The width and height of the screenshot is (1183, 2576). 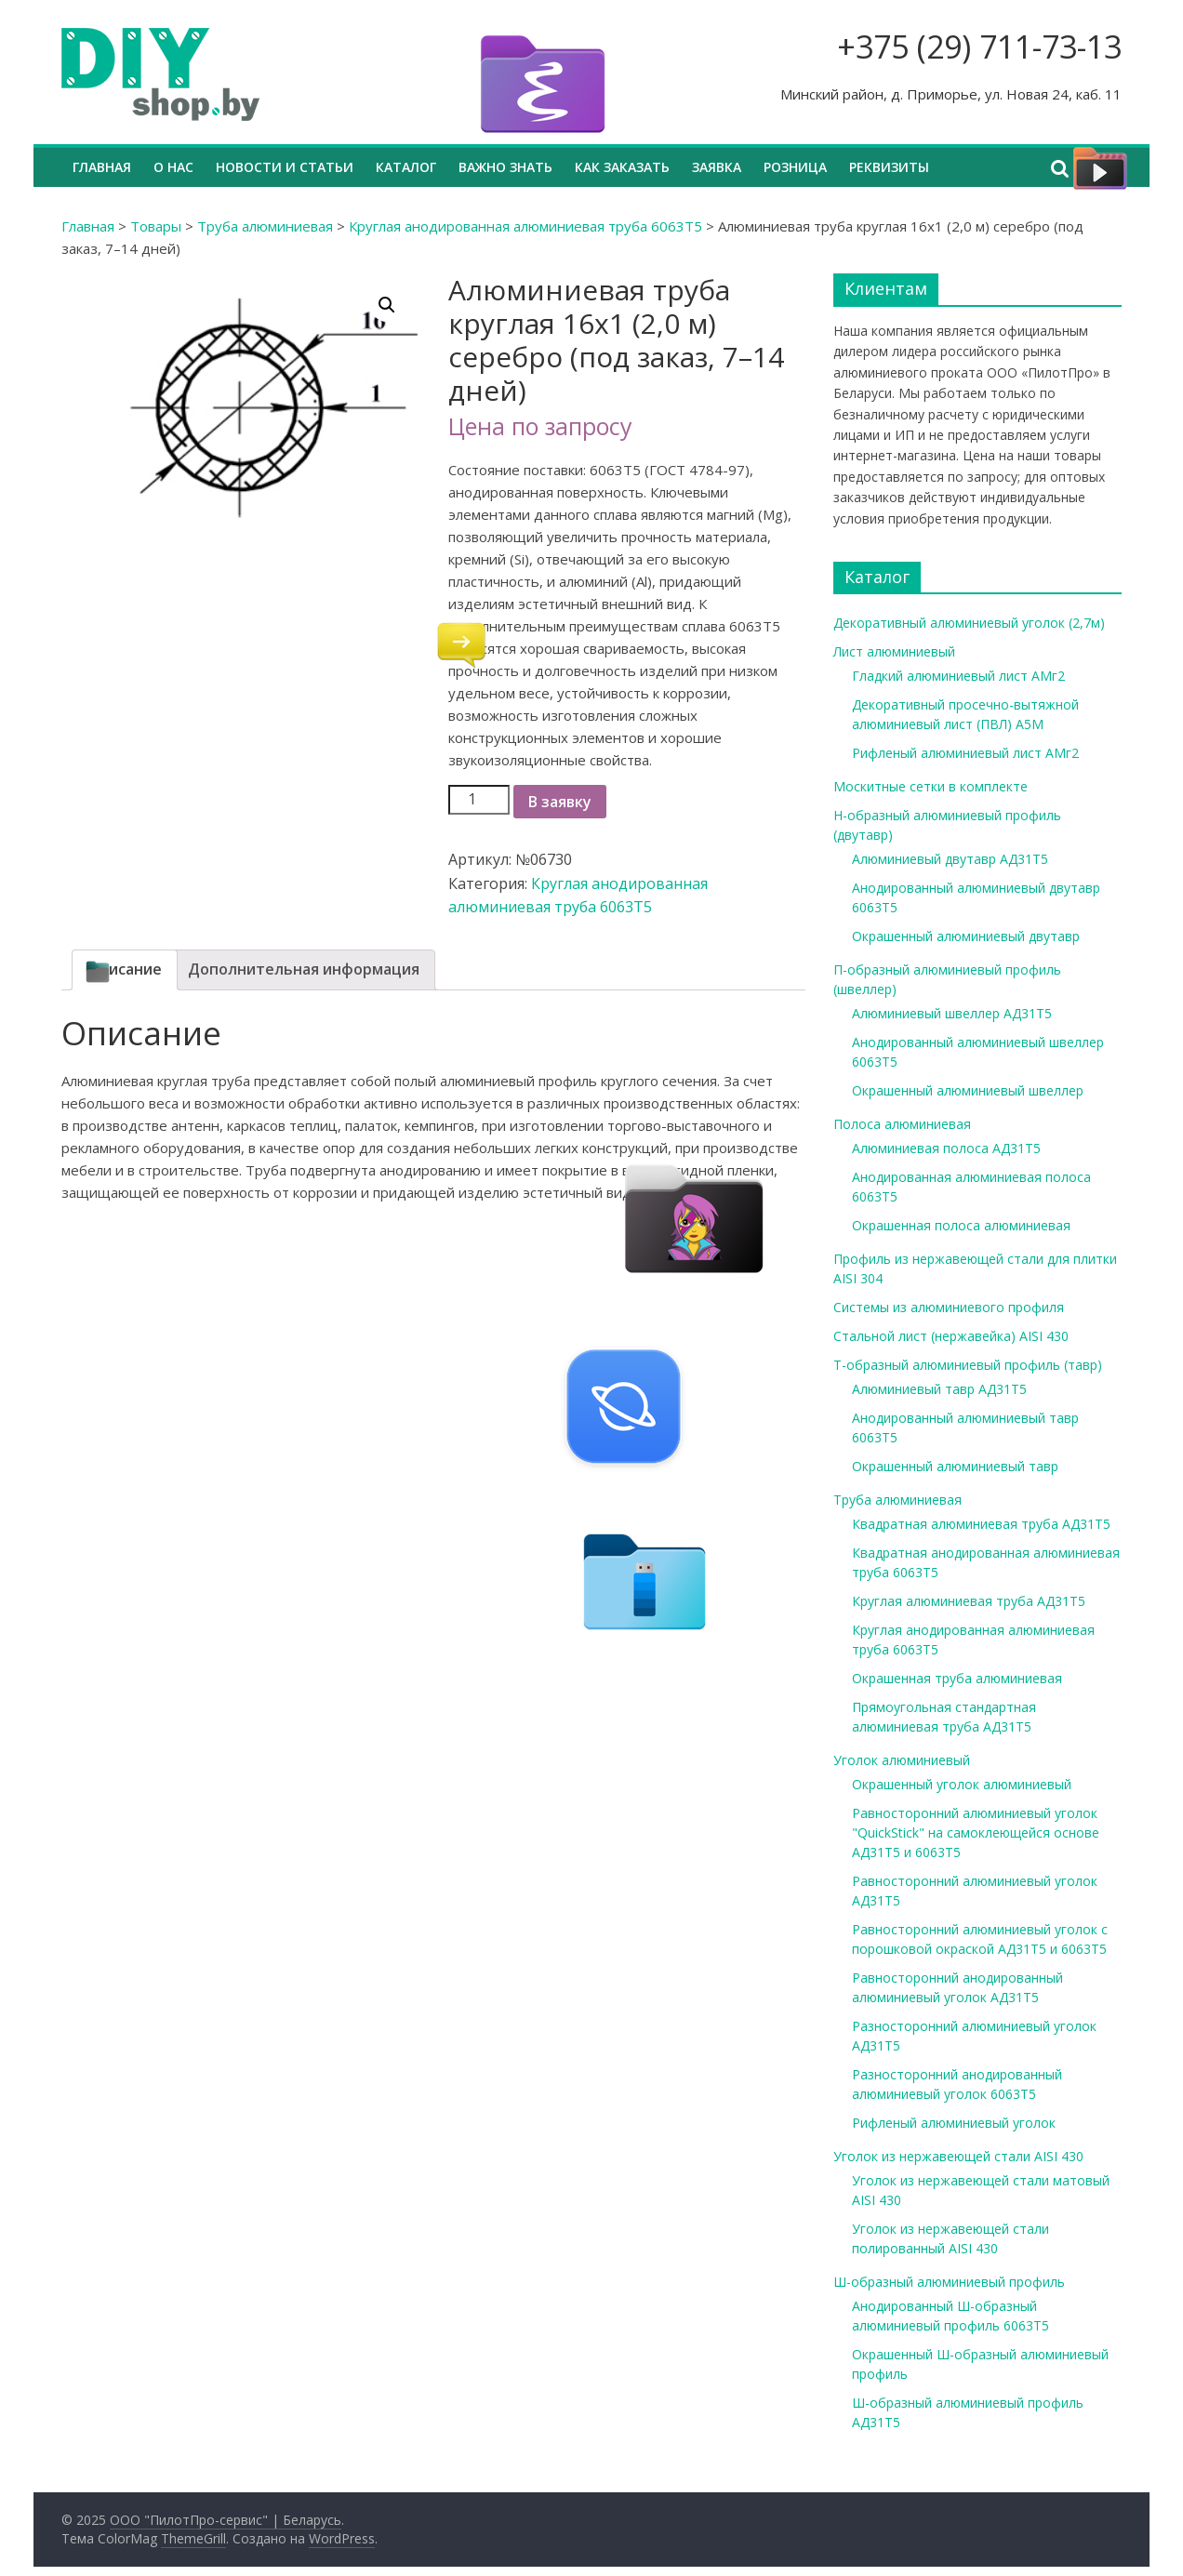 I want to click on user status: away or stepped out, so click(x=461, y=644).